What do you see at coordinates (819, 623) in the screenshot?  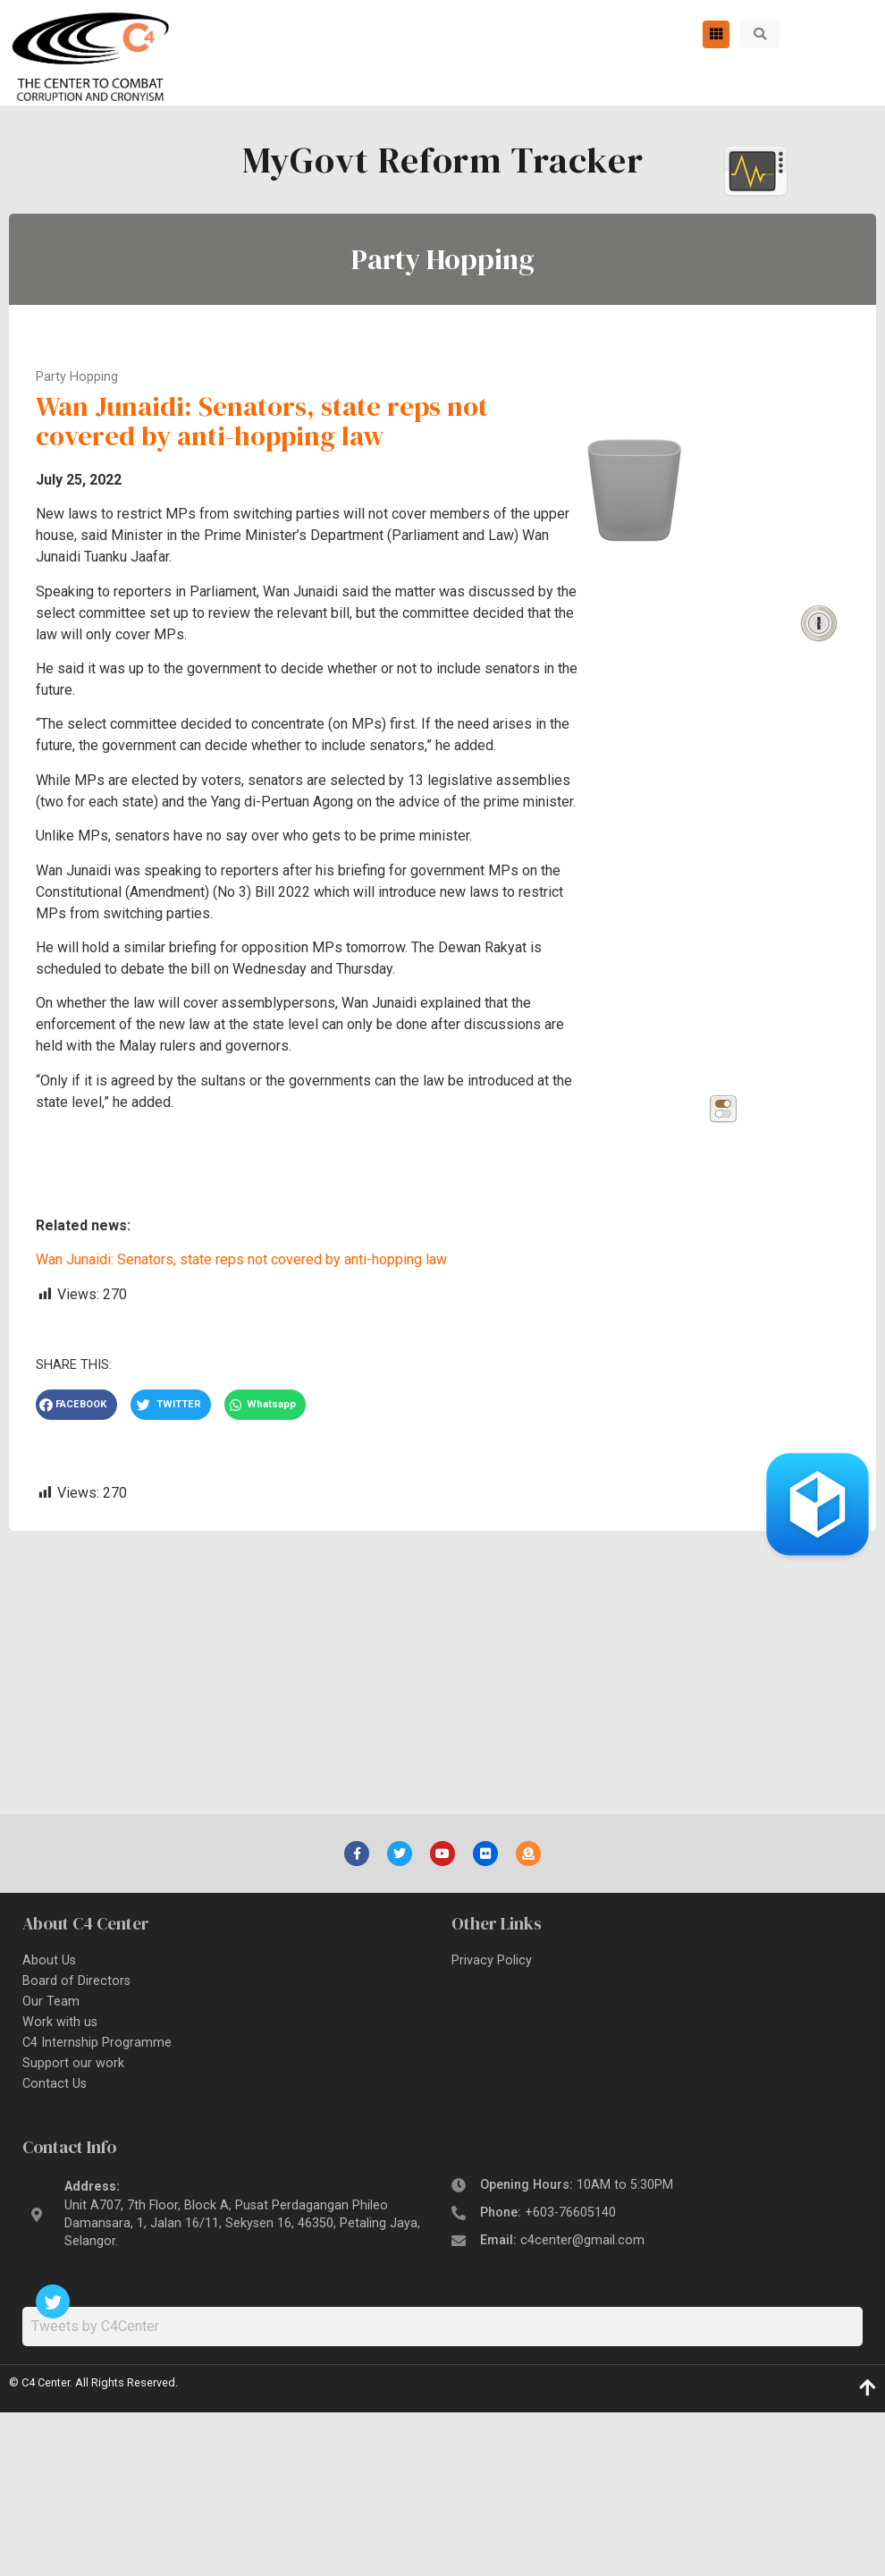 I see `open passwords and keys manager` at bounding box center [819, 623].